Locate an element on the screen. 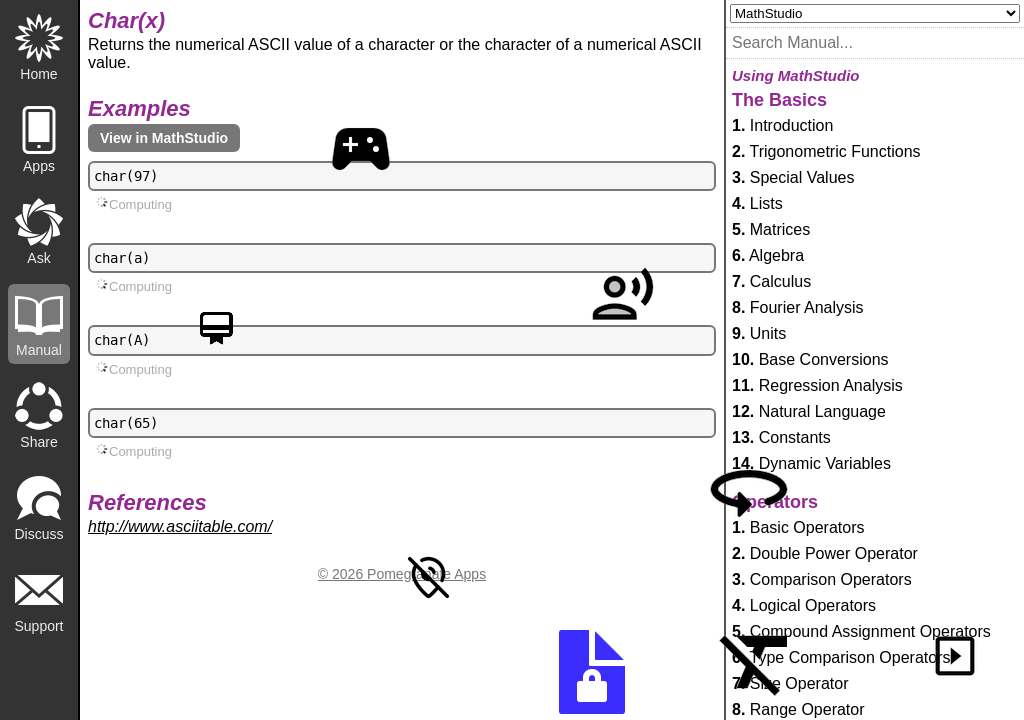 The image size is (1024, 720). clear text formatting is located at coordinates (757, 662).